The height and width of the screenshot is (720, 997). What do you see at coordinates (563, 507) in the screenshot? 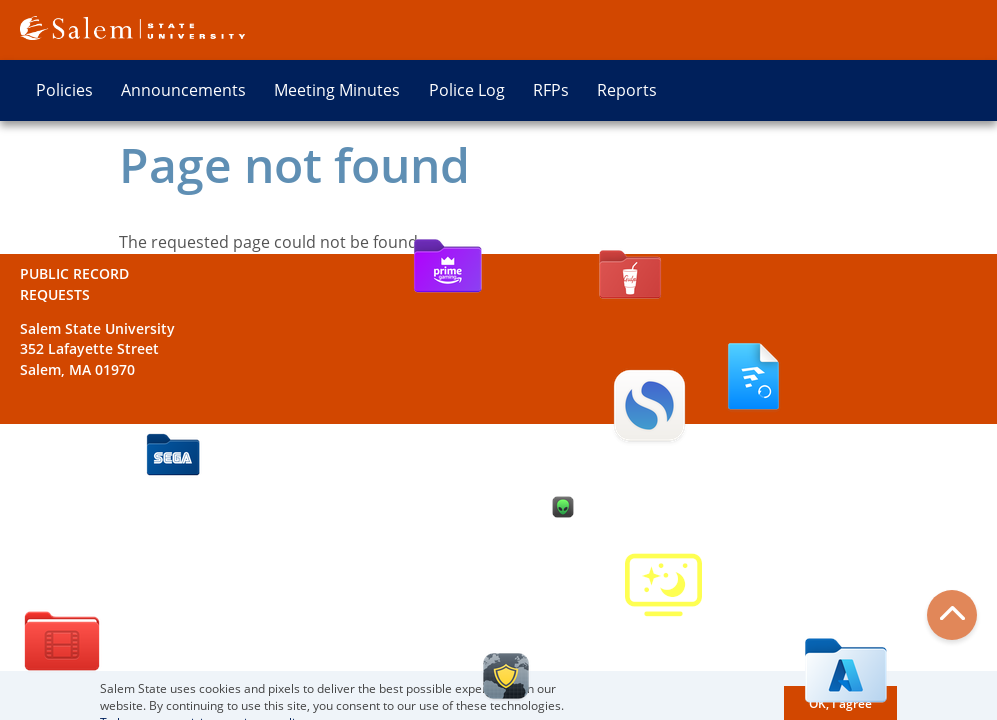
I see `launch alien arena game` at bounding box center [563, 507].